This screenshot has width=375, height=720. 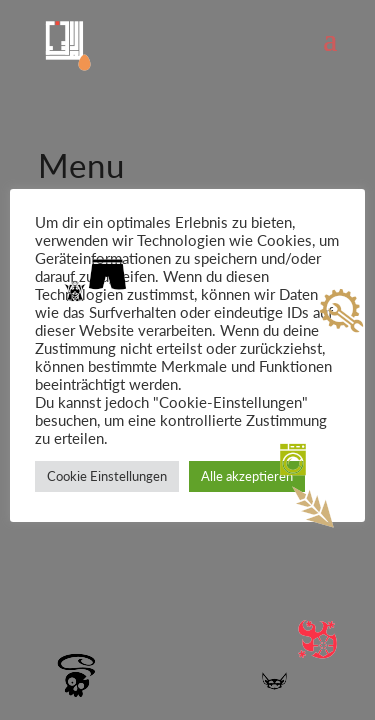 I want to click on enable automatic repair or maintenance mode, so click(x=341, y=310).